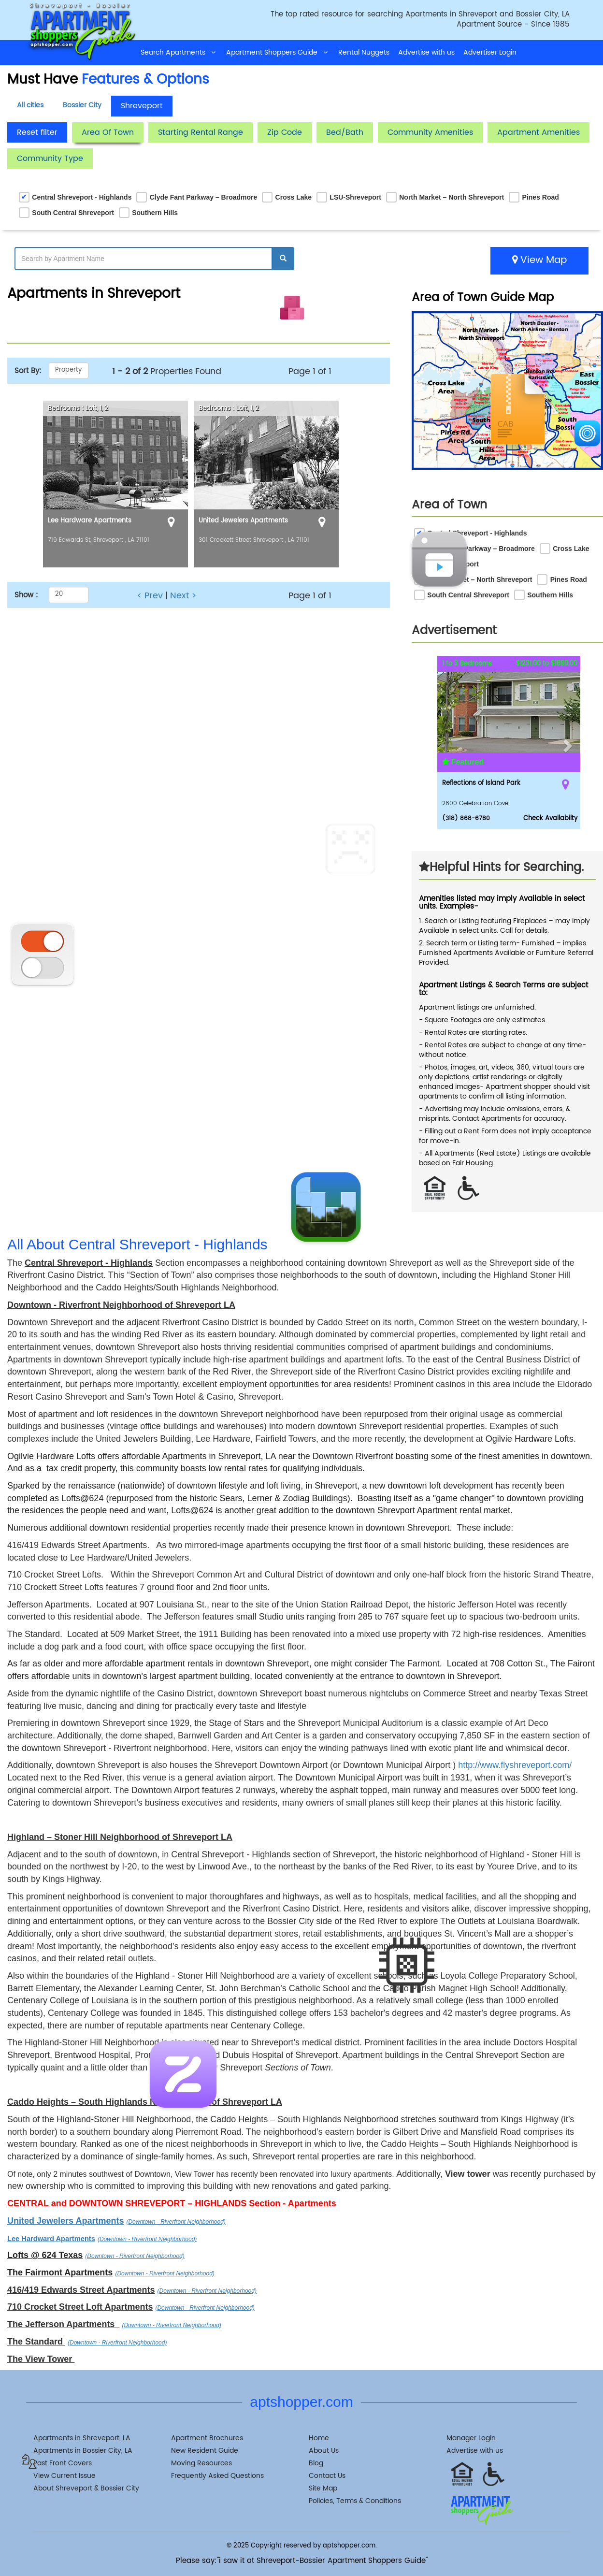 This screenshot has height=2576, width=603. Describe the element at coordinates (517, 410) in the screenshot. I see `a compressed cabinet (.cab) archive file` at that location.